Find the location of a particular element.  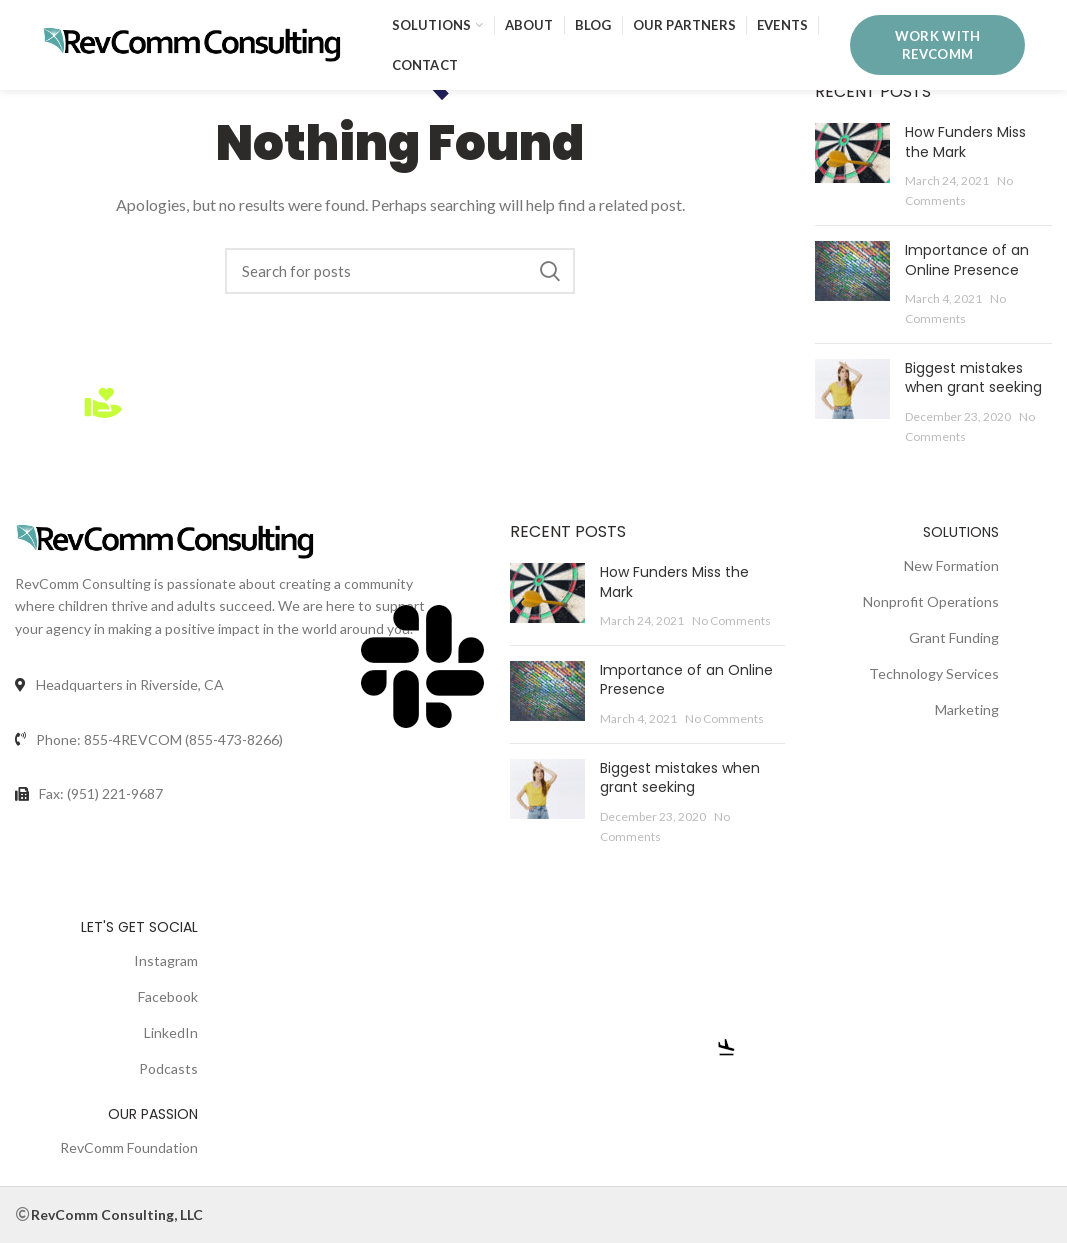

donate or make a charitable contribution is located at coordinates (103, 403).